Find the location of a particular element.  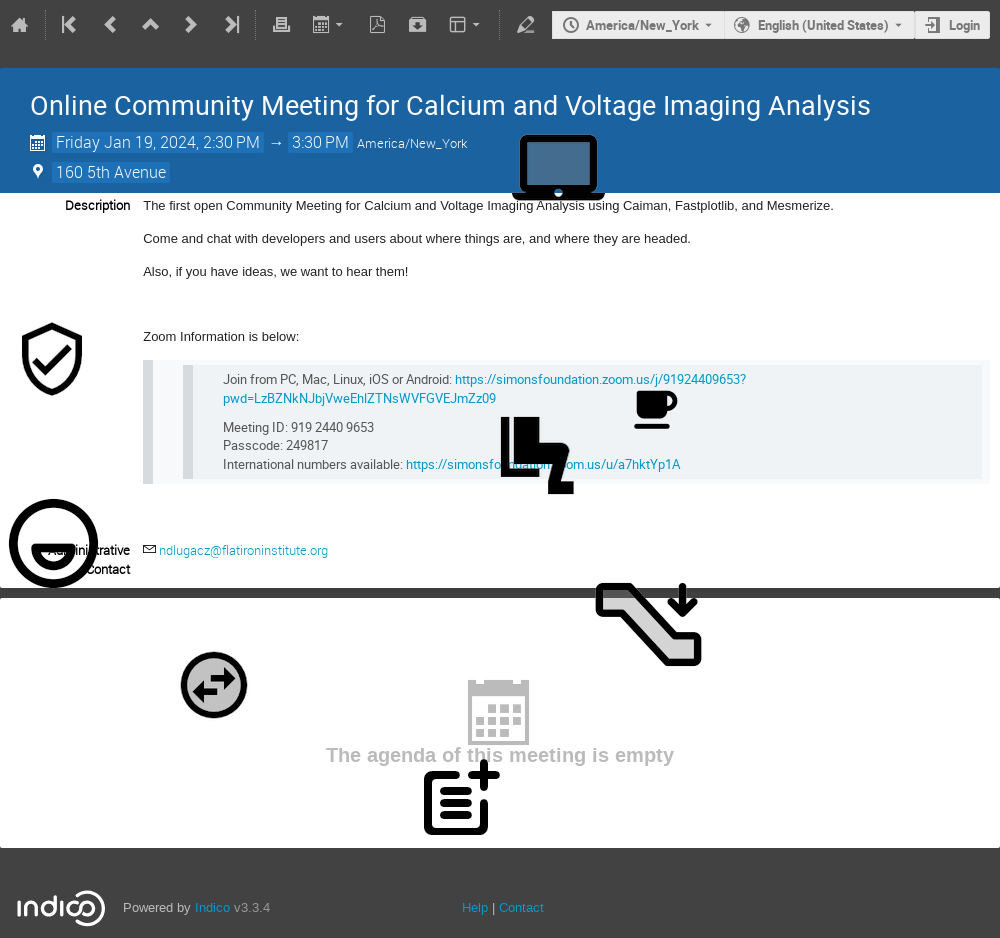

take a coffee break or pause work is located at coordinates (654, 408).